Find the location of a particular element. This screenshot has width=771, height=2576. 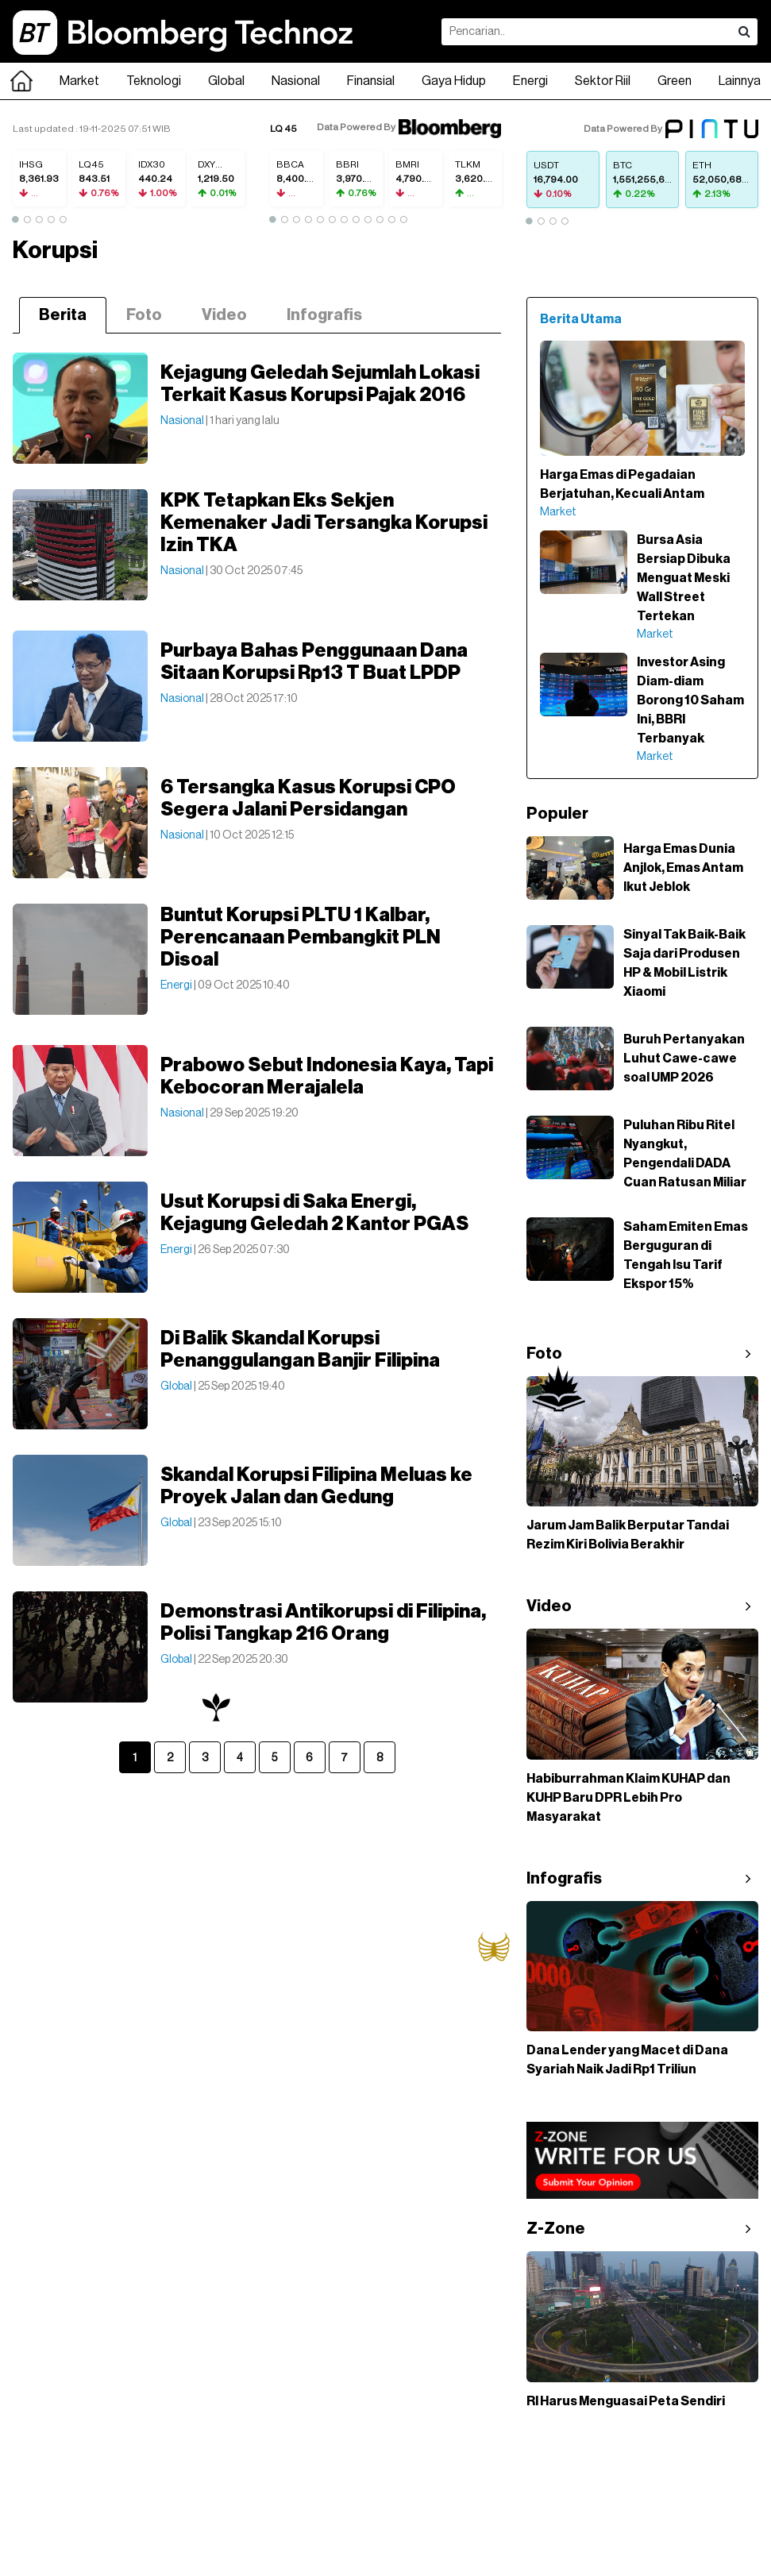

view skeletal anatomy or bone structure details is located at coordinates (494, 1947).